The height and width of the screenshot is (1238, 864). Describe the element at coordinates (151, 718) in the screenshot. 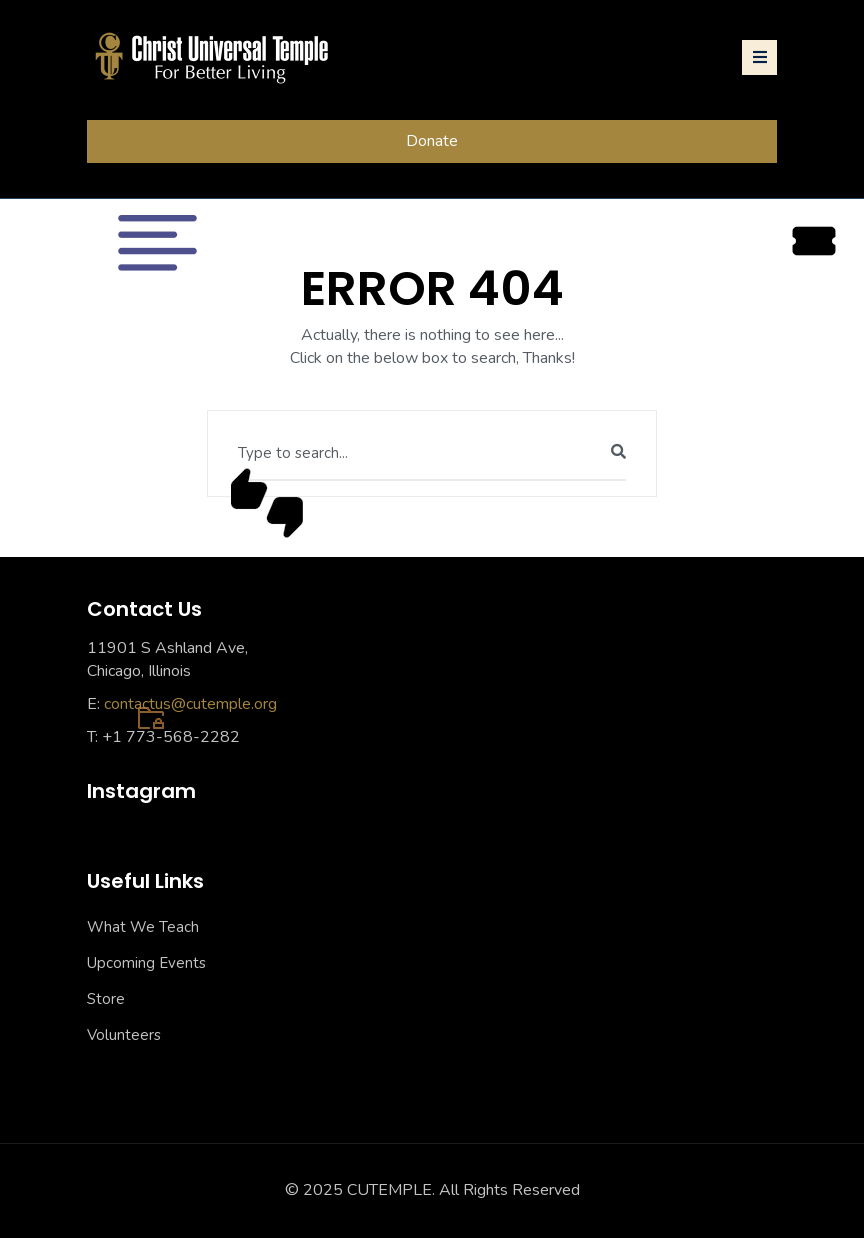

I see `access a password-protected folder` at that location.